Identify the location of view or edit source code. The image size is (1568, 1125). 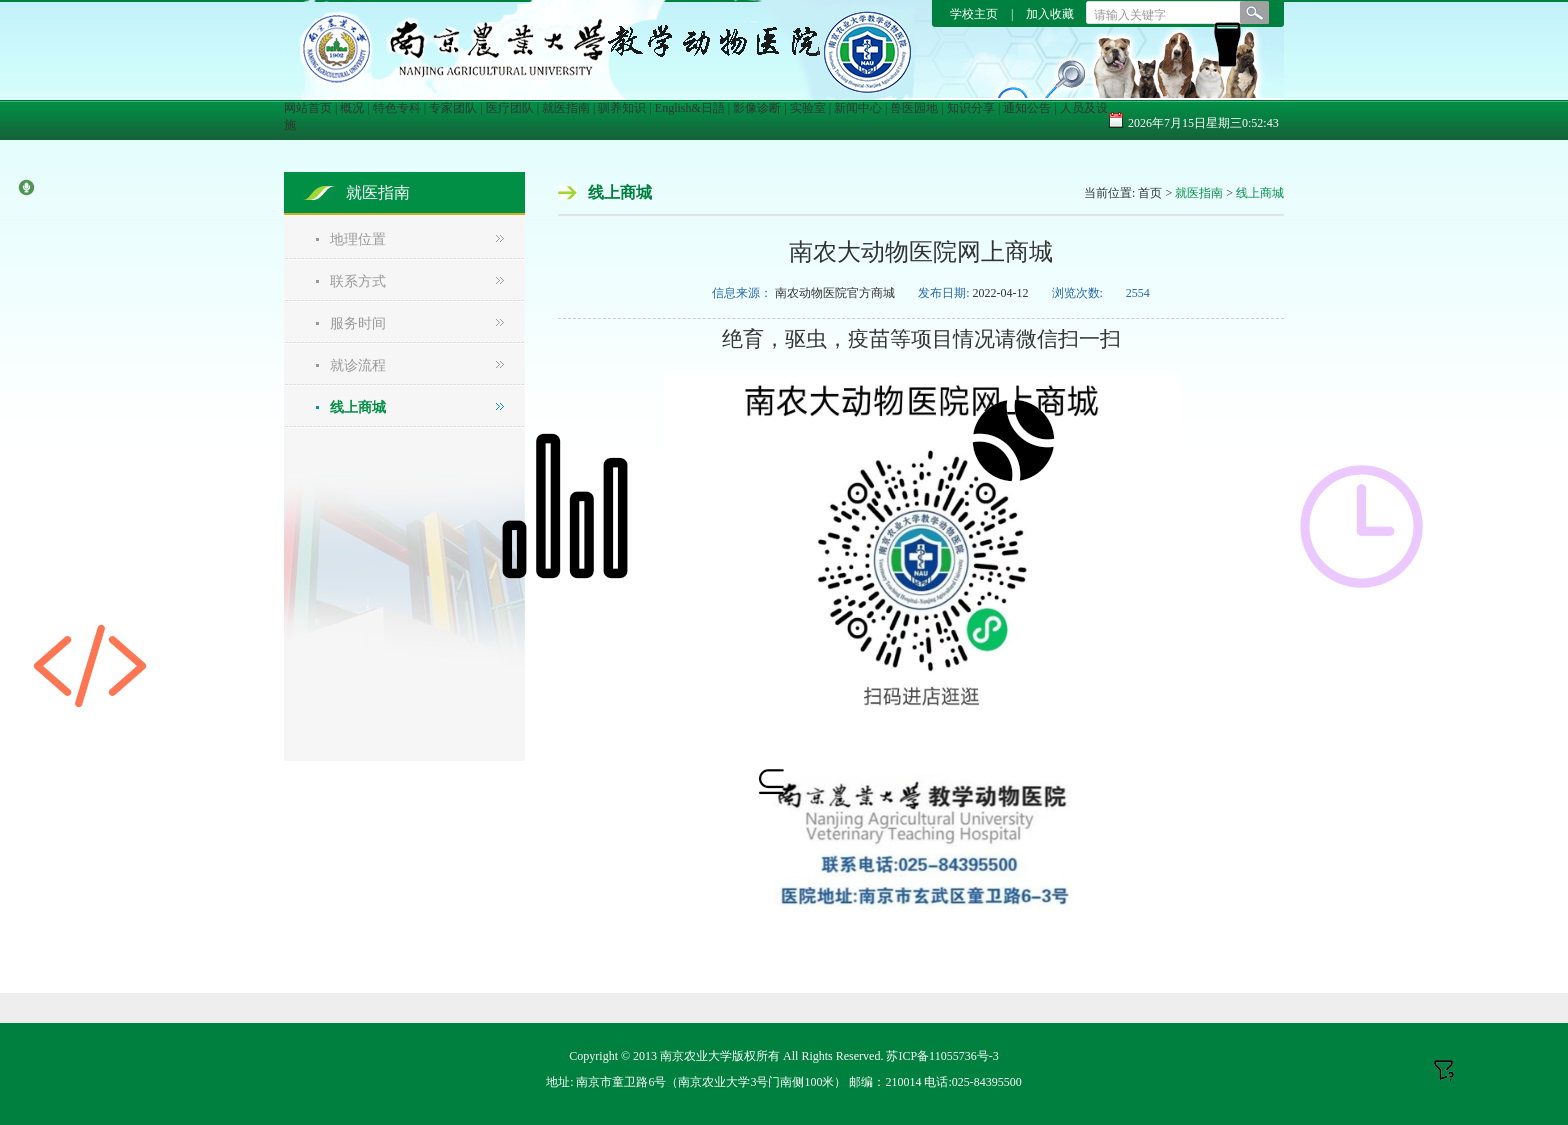
(90, 666).